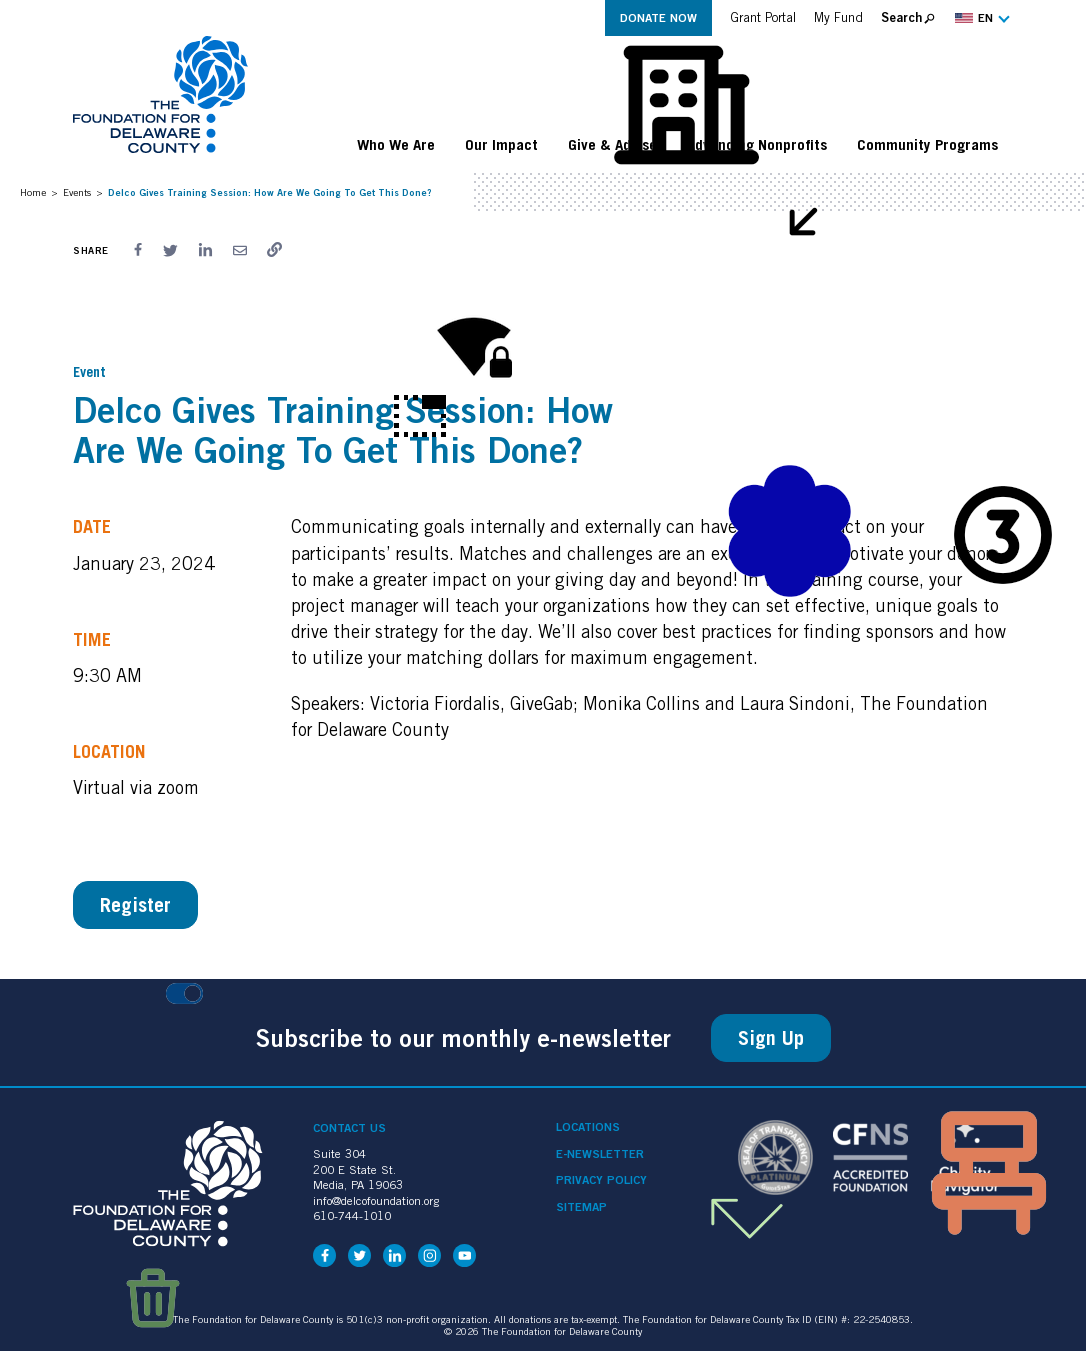 The width and height of the screenshot is (1086, 1351). What do you see at coordinates (989, 1173) in the screenshot?
I see `browse furniture or seating options` at bounding box center [989, 1173].